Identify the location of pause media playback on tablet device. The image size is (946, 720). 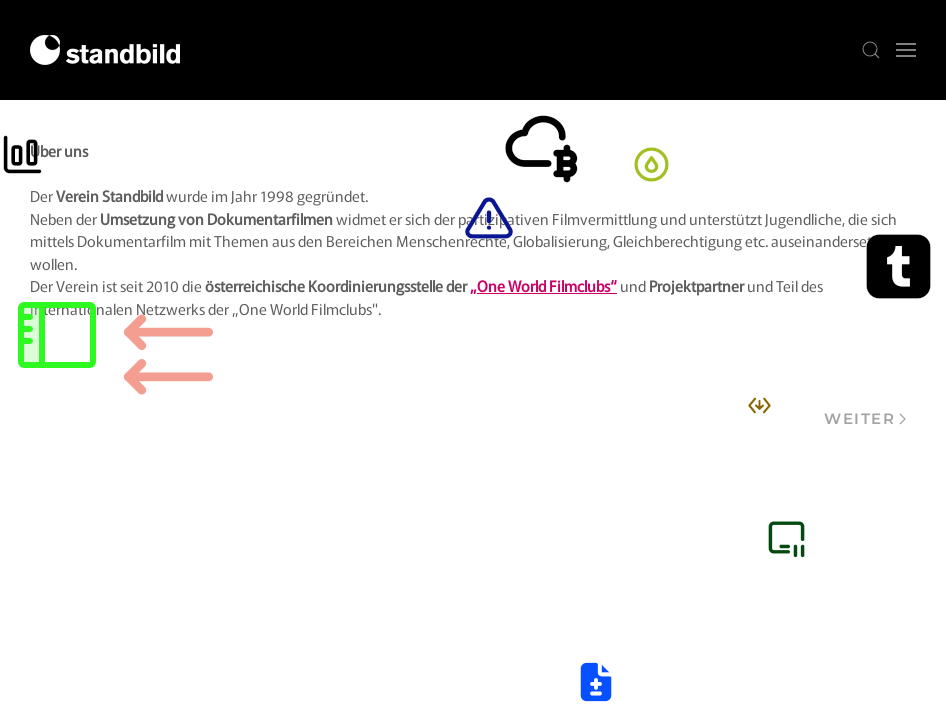
(786, 537).